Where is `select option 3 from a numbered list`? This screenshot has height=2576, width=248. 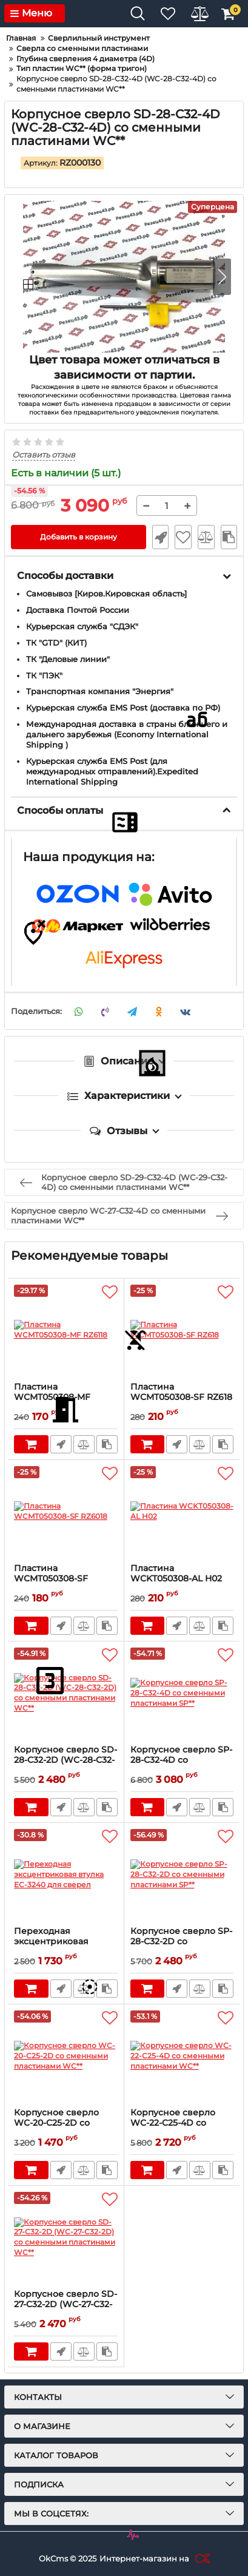
select option 3 from a numbered list is located at coordinates (50, 1680).